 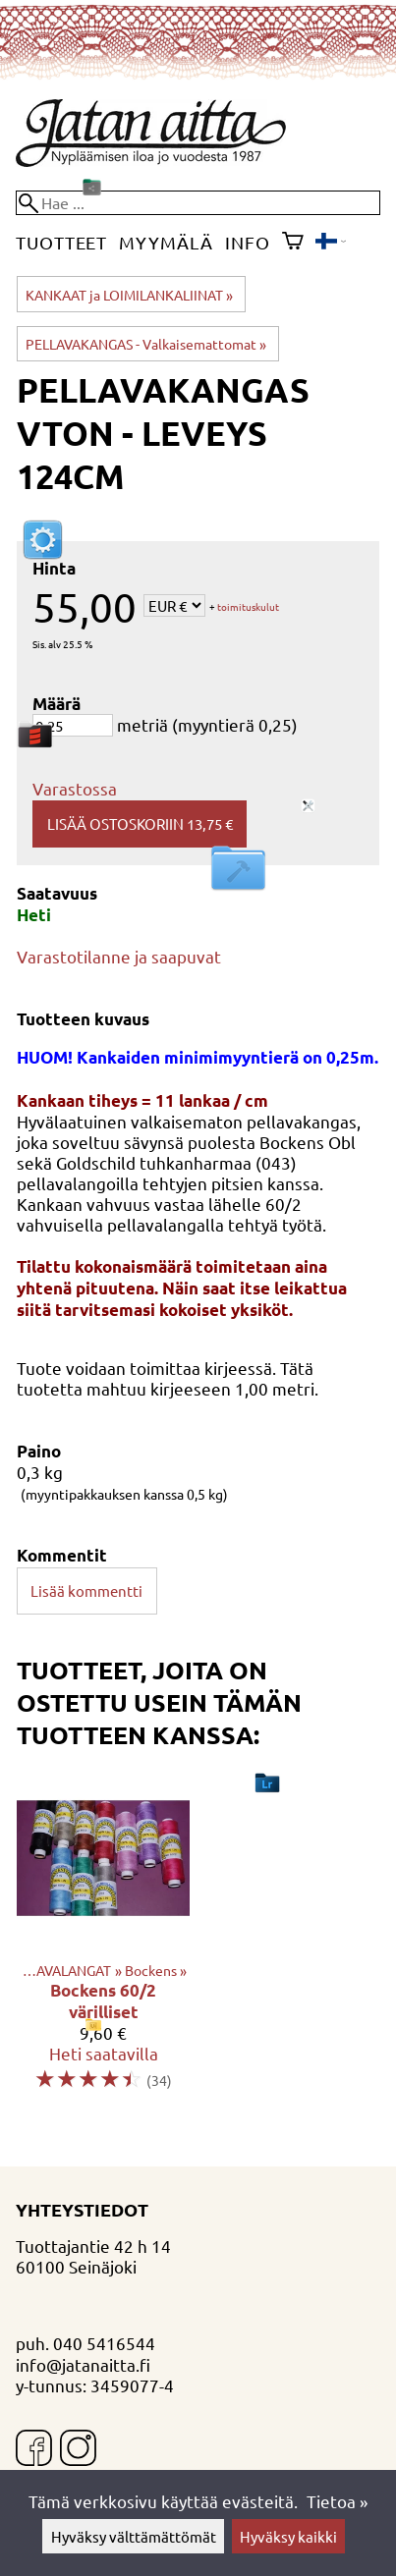 I want to click on open scala project folder, so click(x=34, y=735).